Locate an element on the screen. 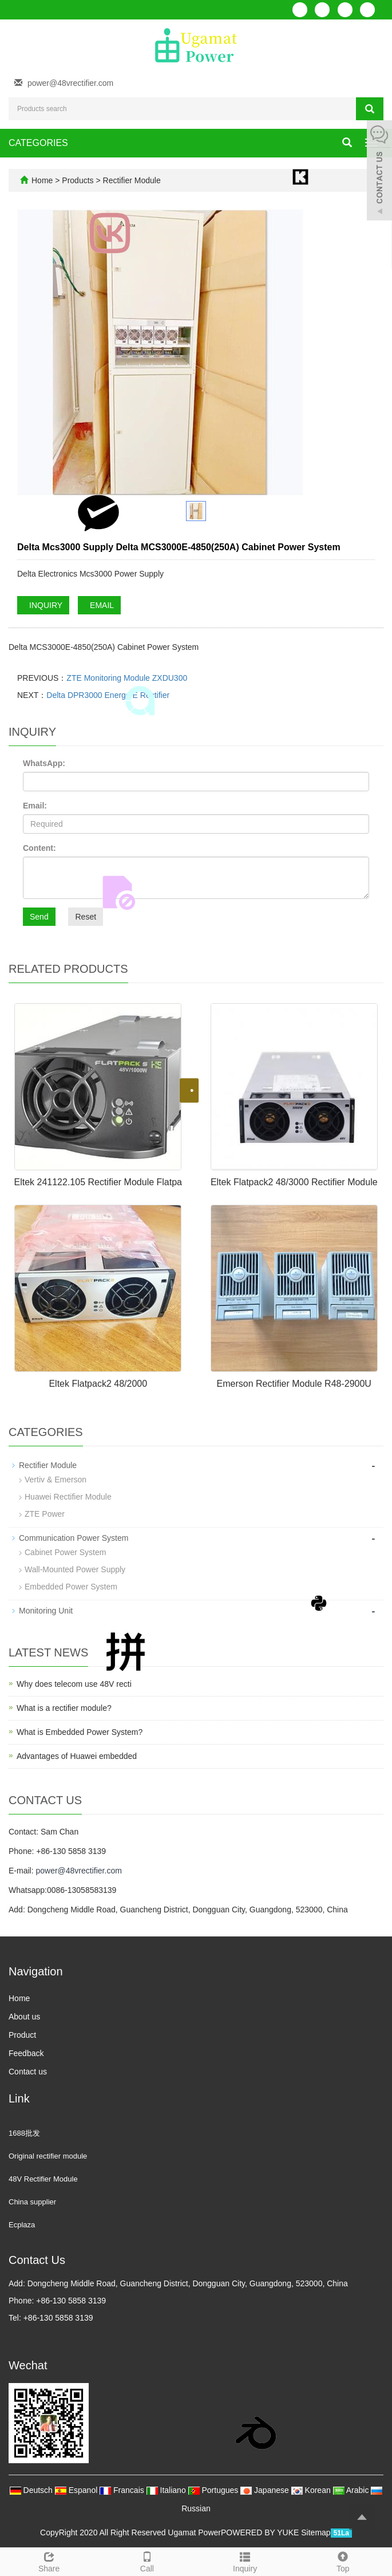  file access denied or restricted is located at coordinates (117, 892).